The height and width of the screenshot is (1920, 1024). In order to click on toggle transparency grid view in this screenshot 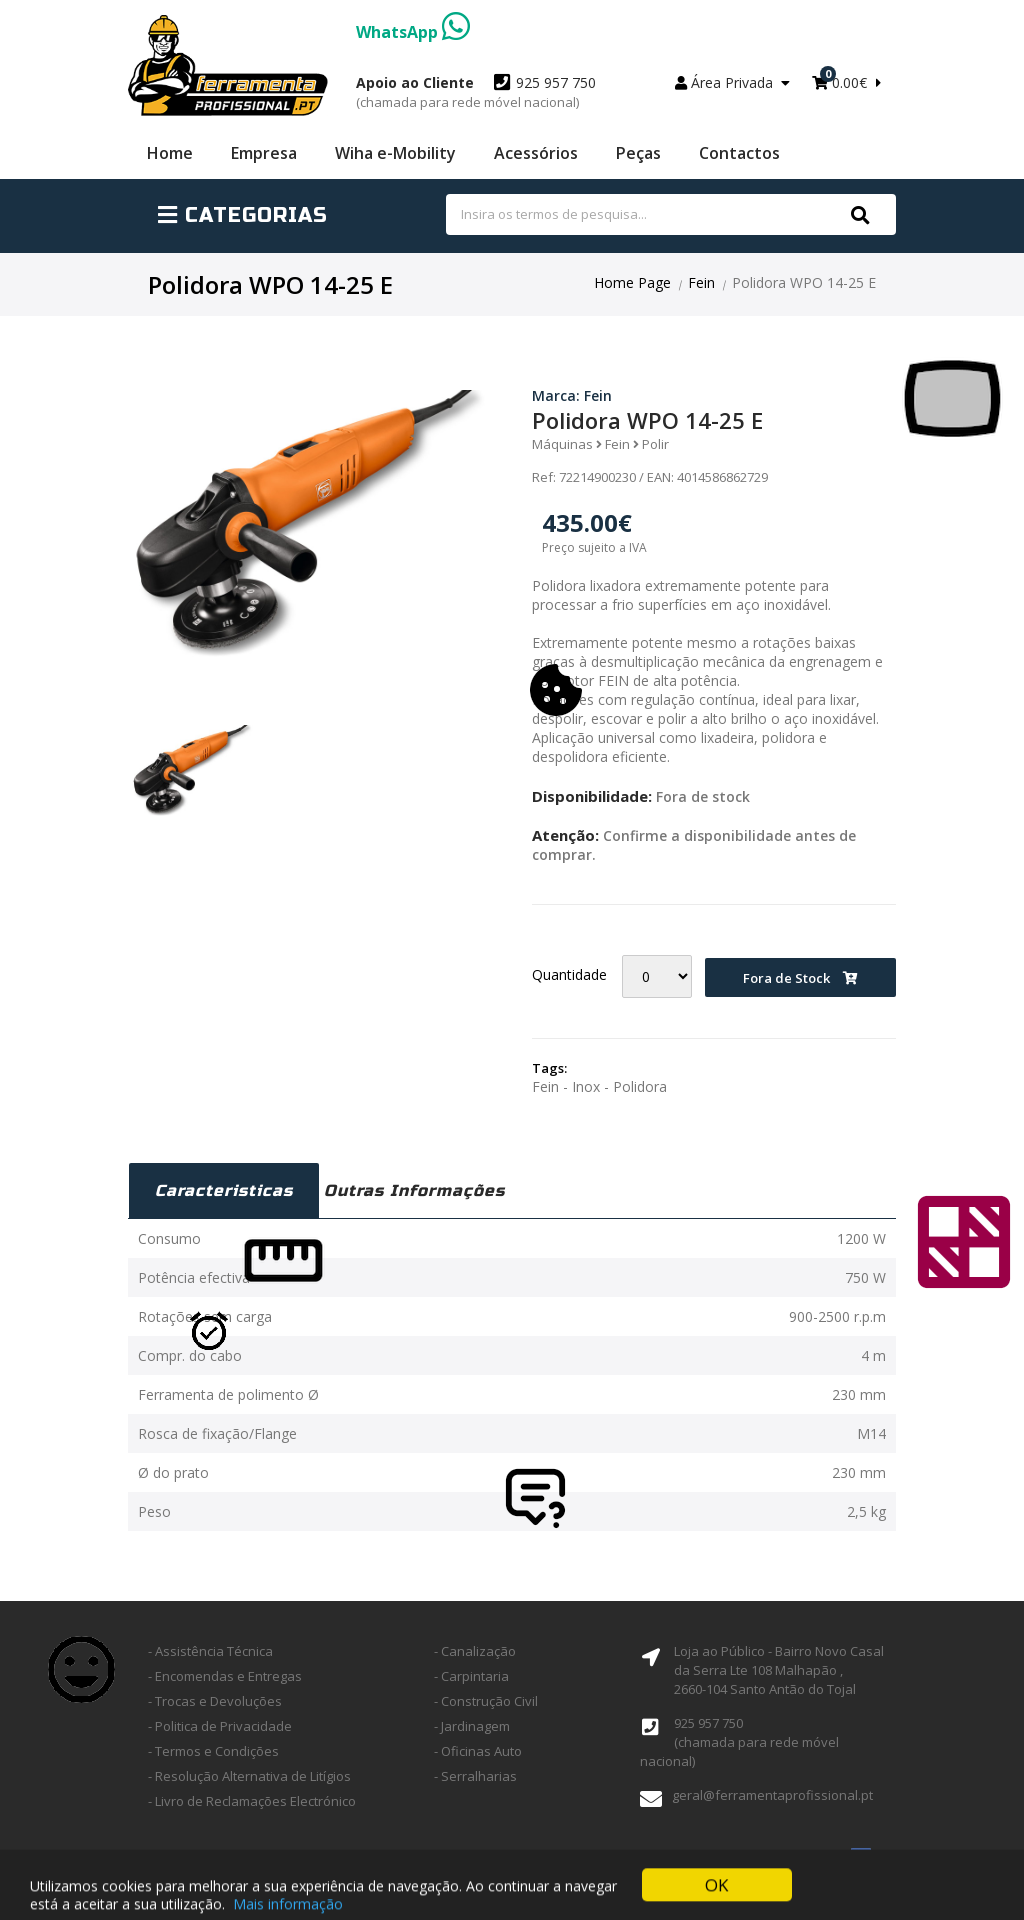, I will do `click(964, 1242)`.